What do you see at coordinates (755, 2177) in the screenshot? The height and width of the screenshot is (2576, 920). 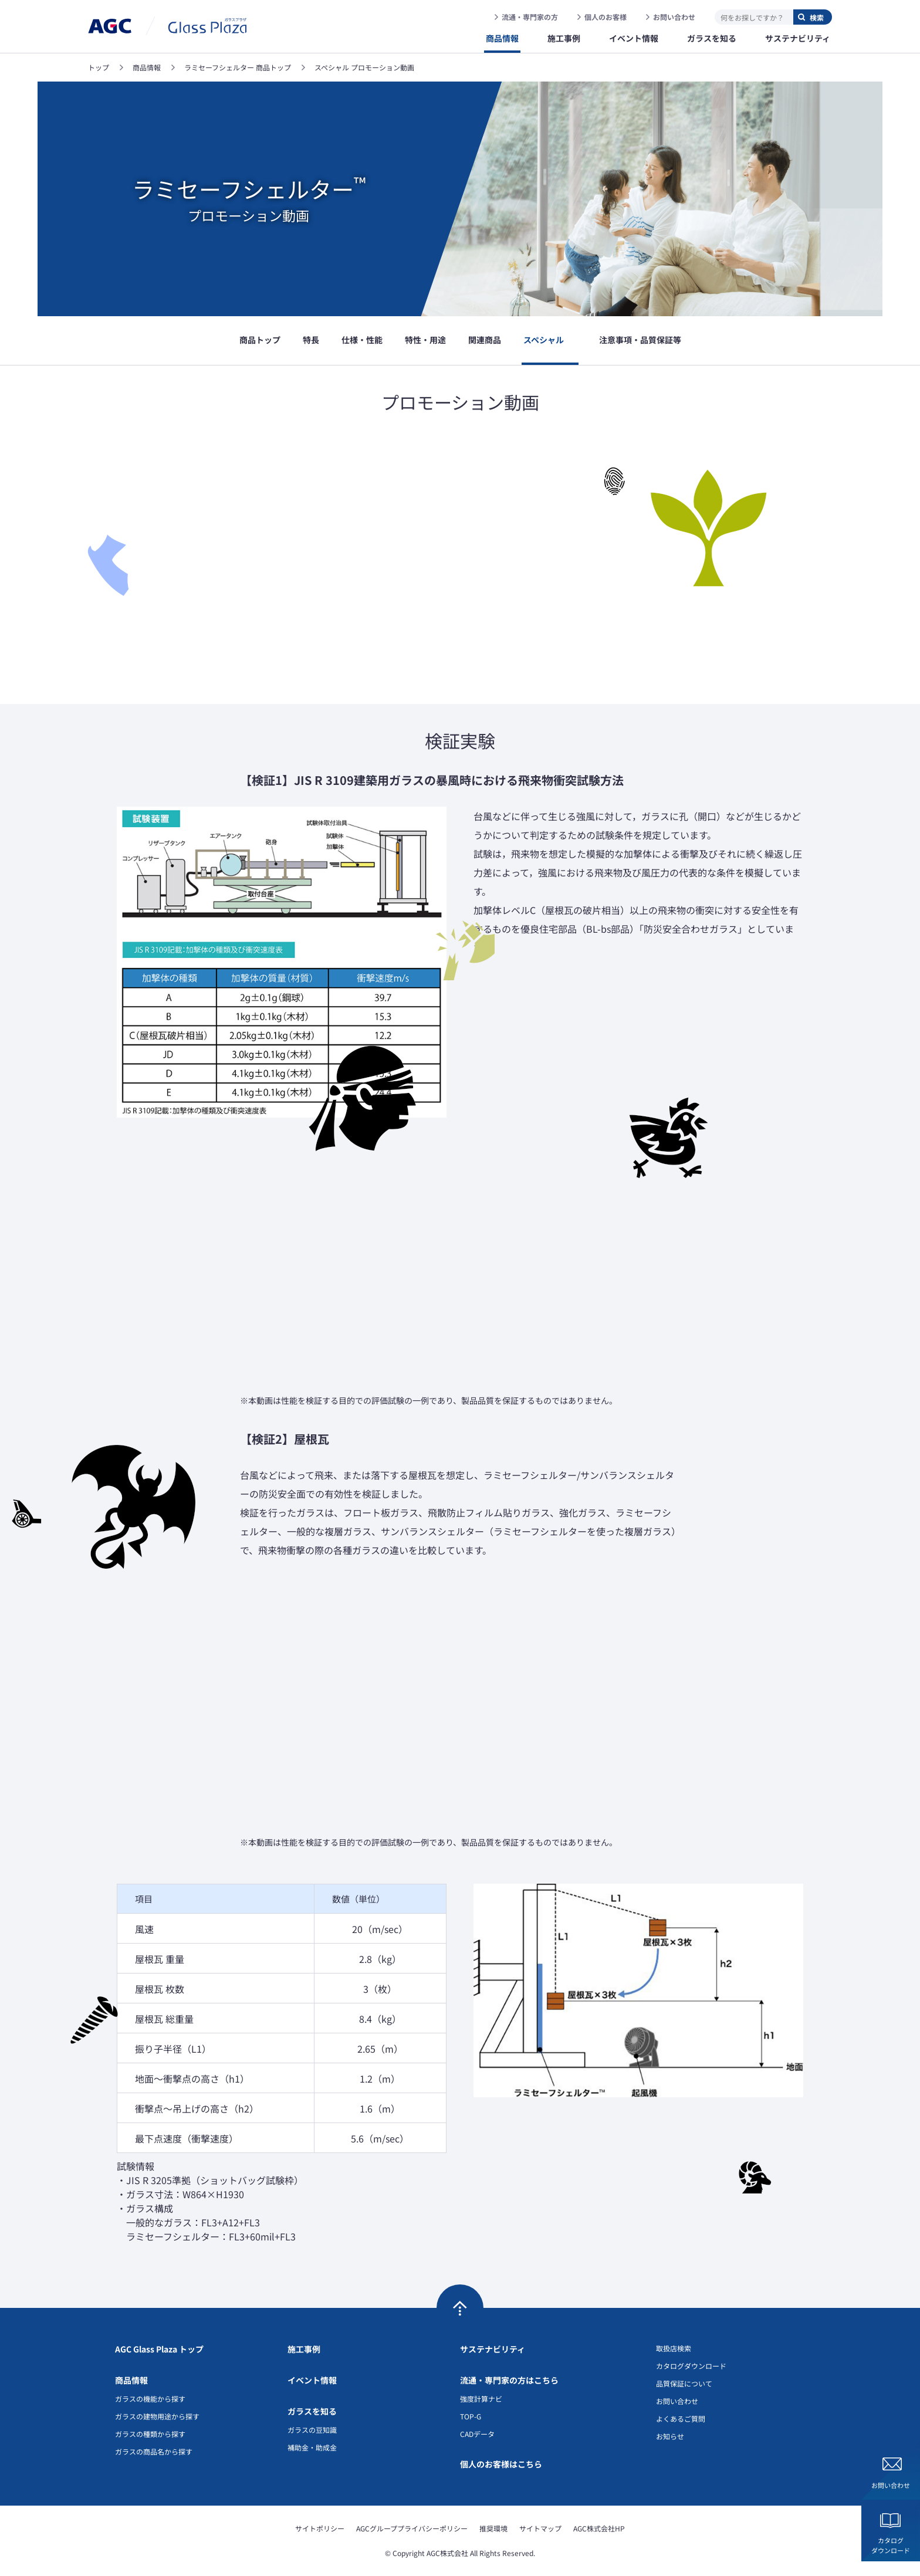 I see `view ram or aries zodiac sign` at bounding box center [755, 2177].